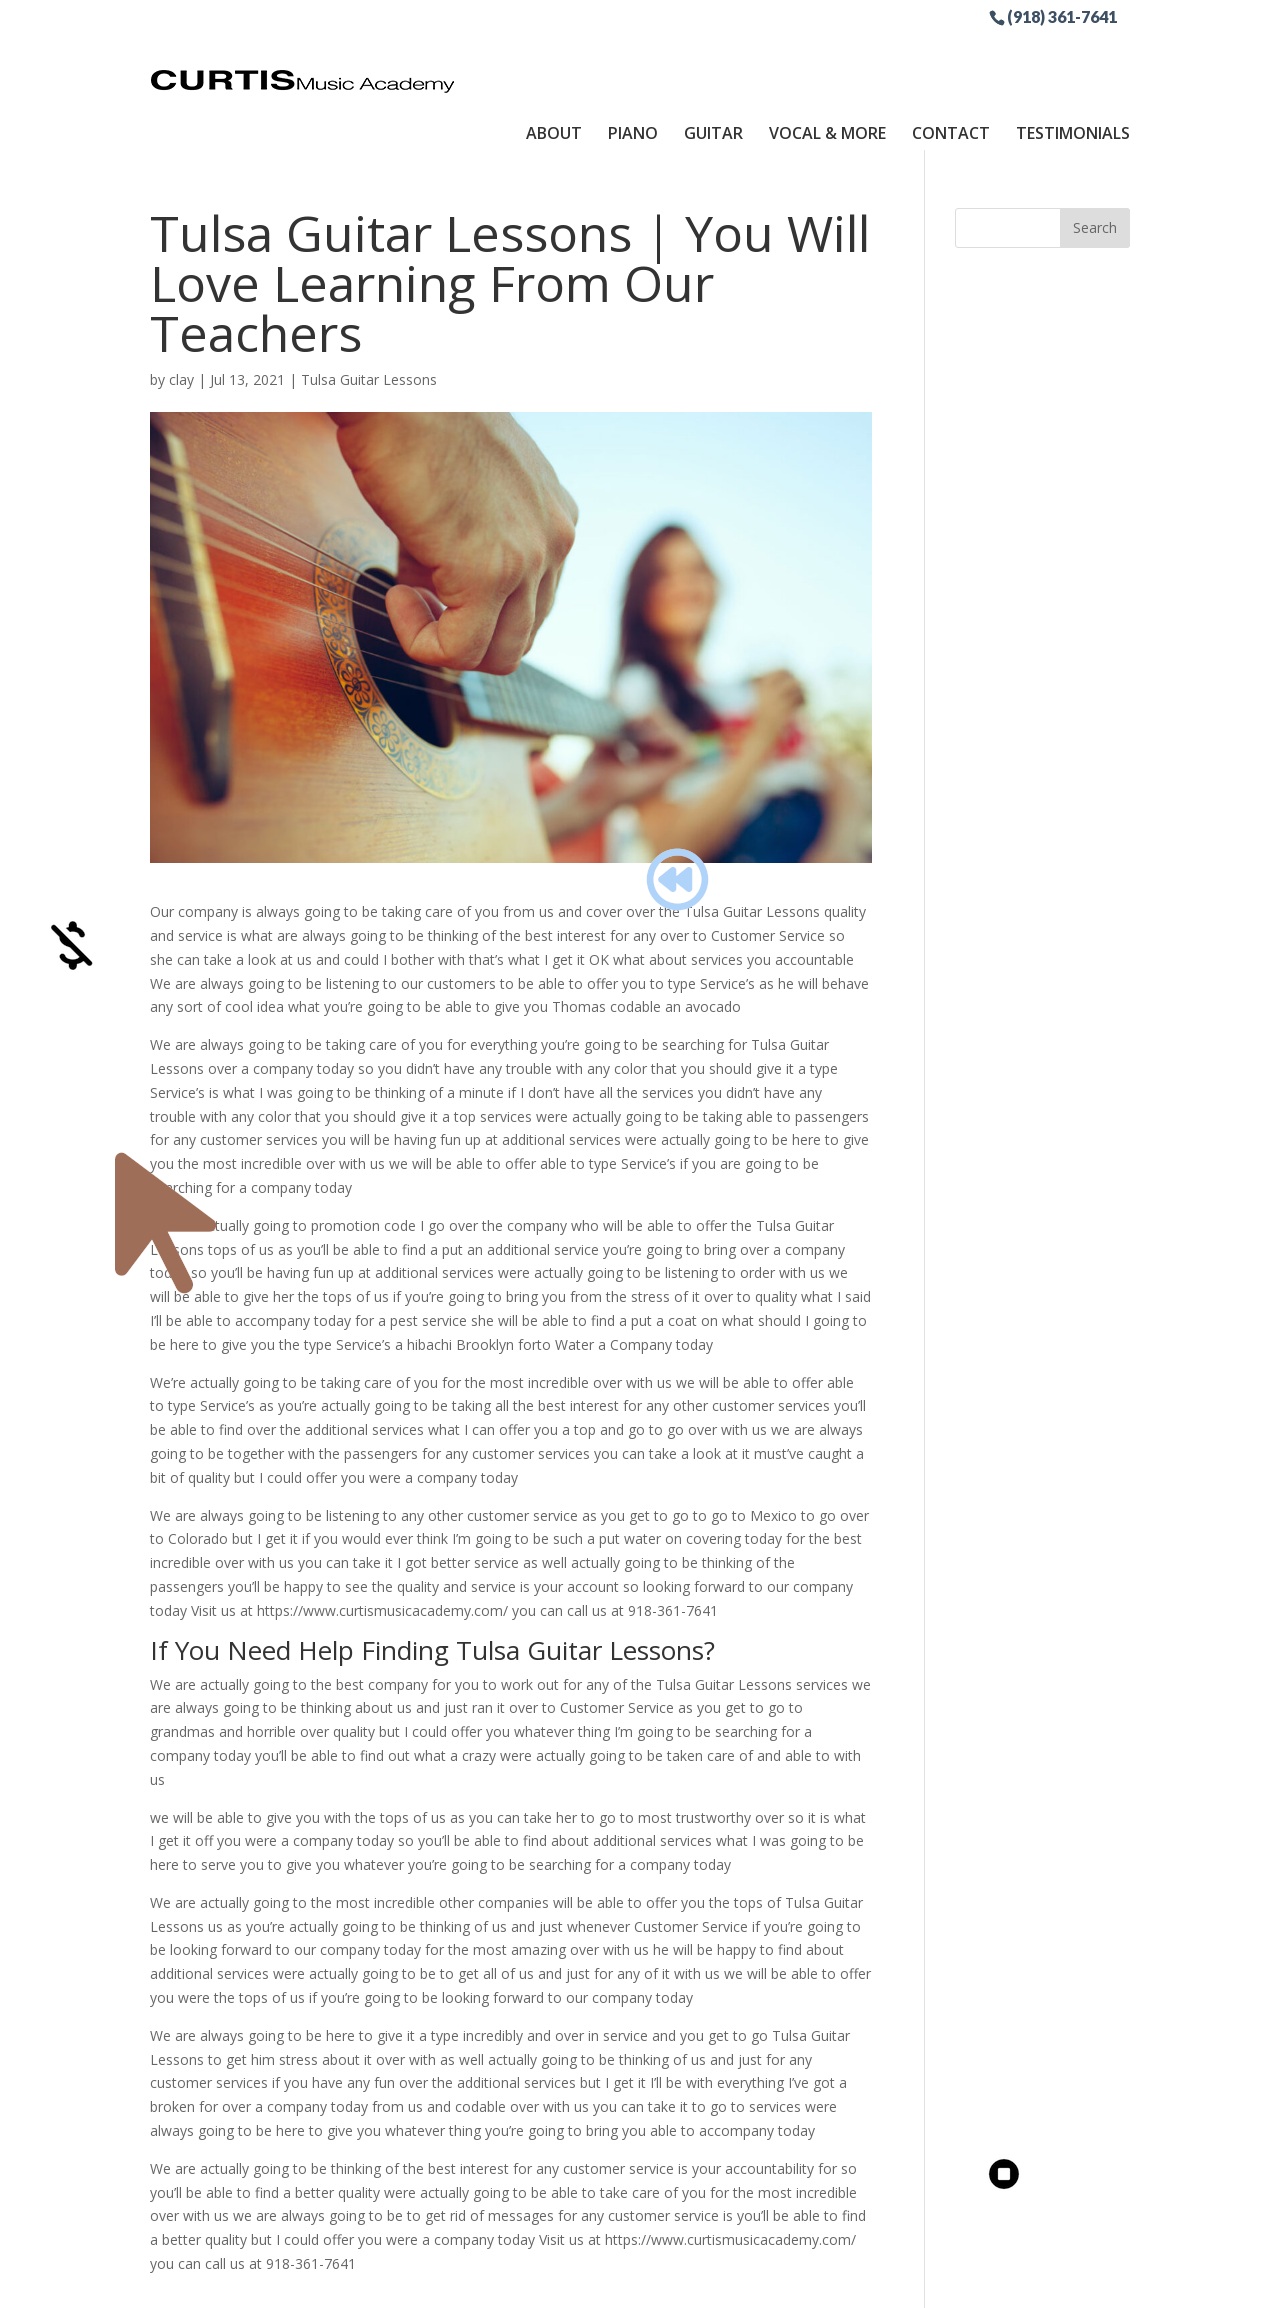 This screenshot has height=2308, width=1280. I want to click on cursor or pointer indicator, so click(159, 1223).